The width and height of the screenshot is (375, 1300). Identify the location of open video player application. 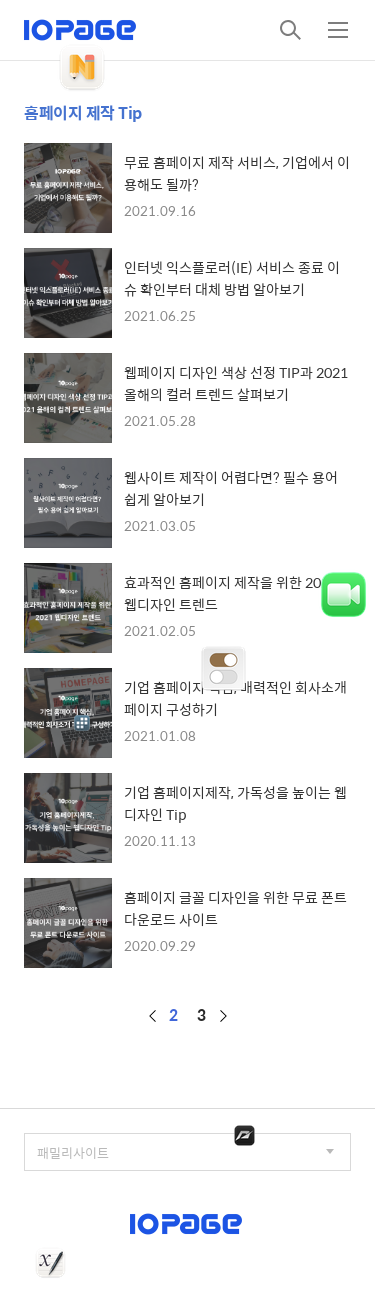
(343, 594).